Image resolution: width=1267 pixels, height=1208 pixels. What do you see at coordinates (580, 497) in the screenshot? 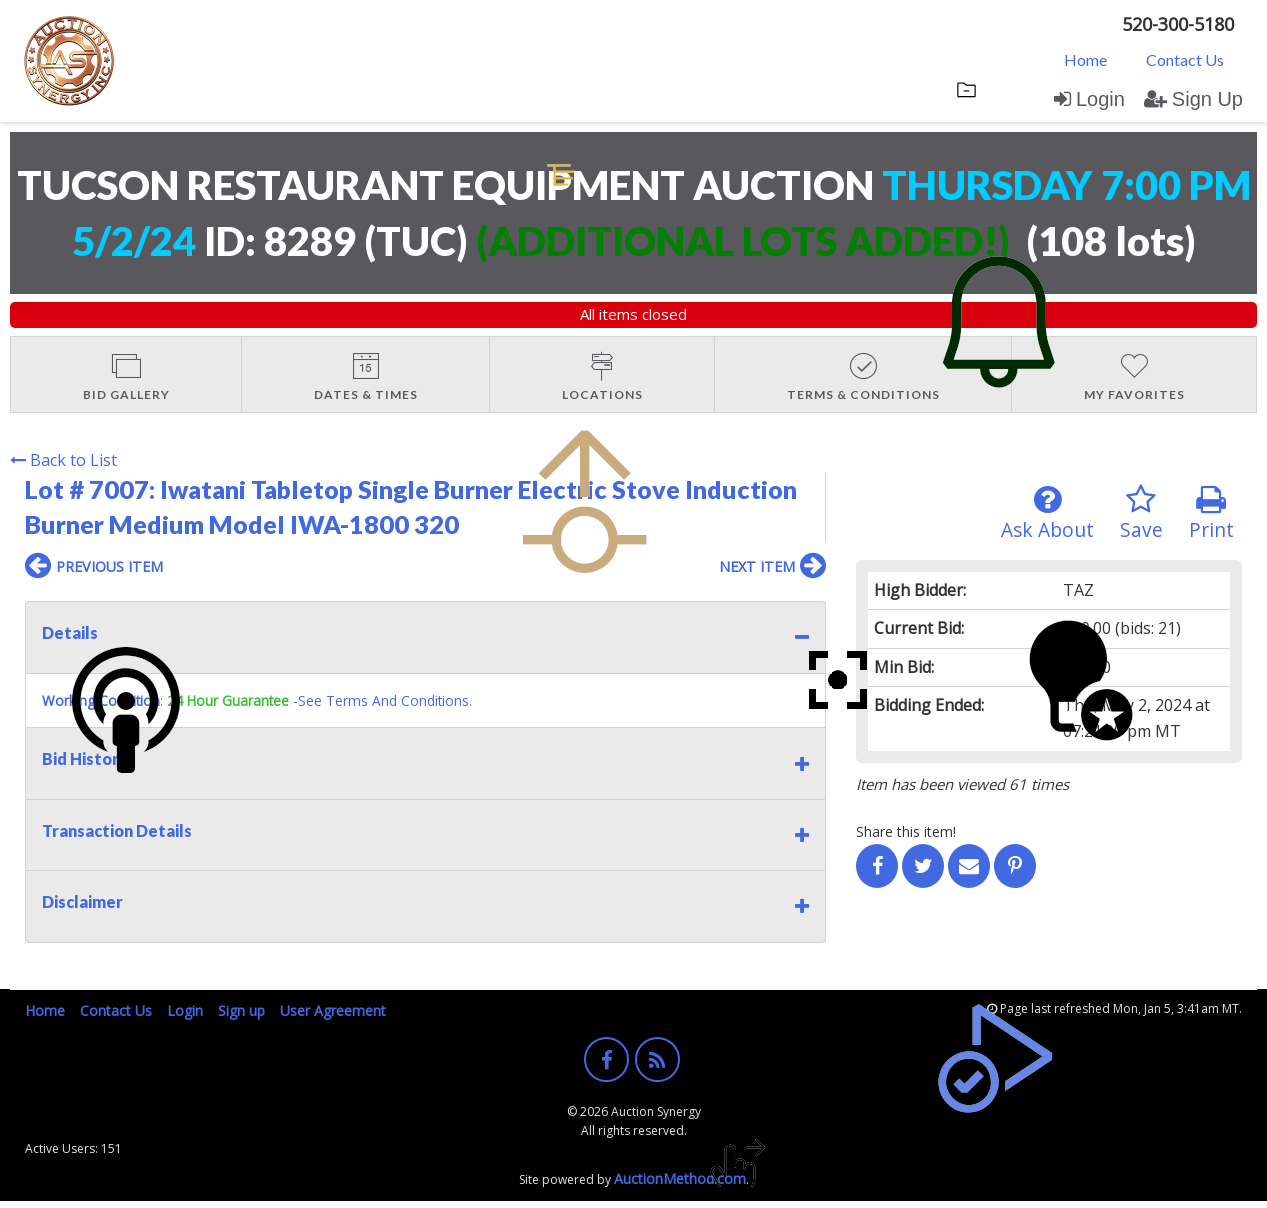
I see `push changes to a repository` at bounding box center [580, 497].